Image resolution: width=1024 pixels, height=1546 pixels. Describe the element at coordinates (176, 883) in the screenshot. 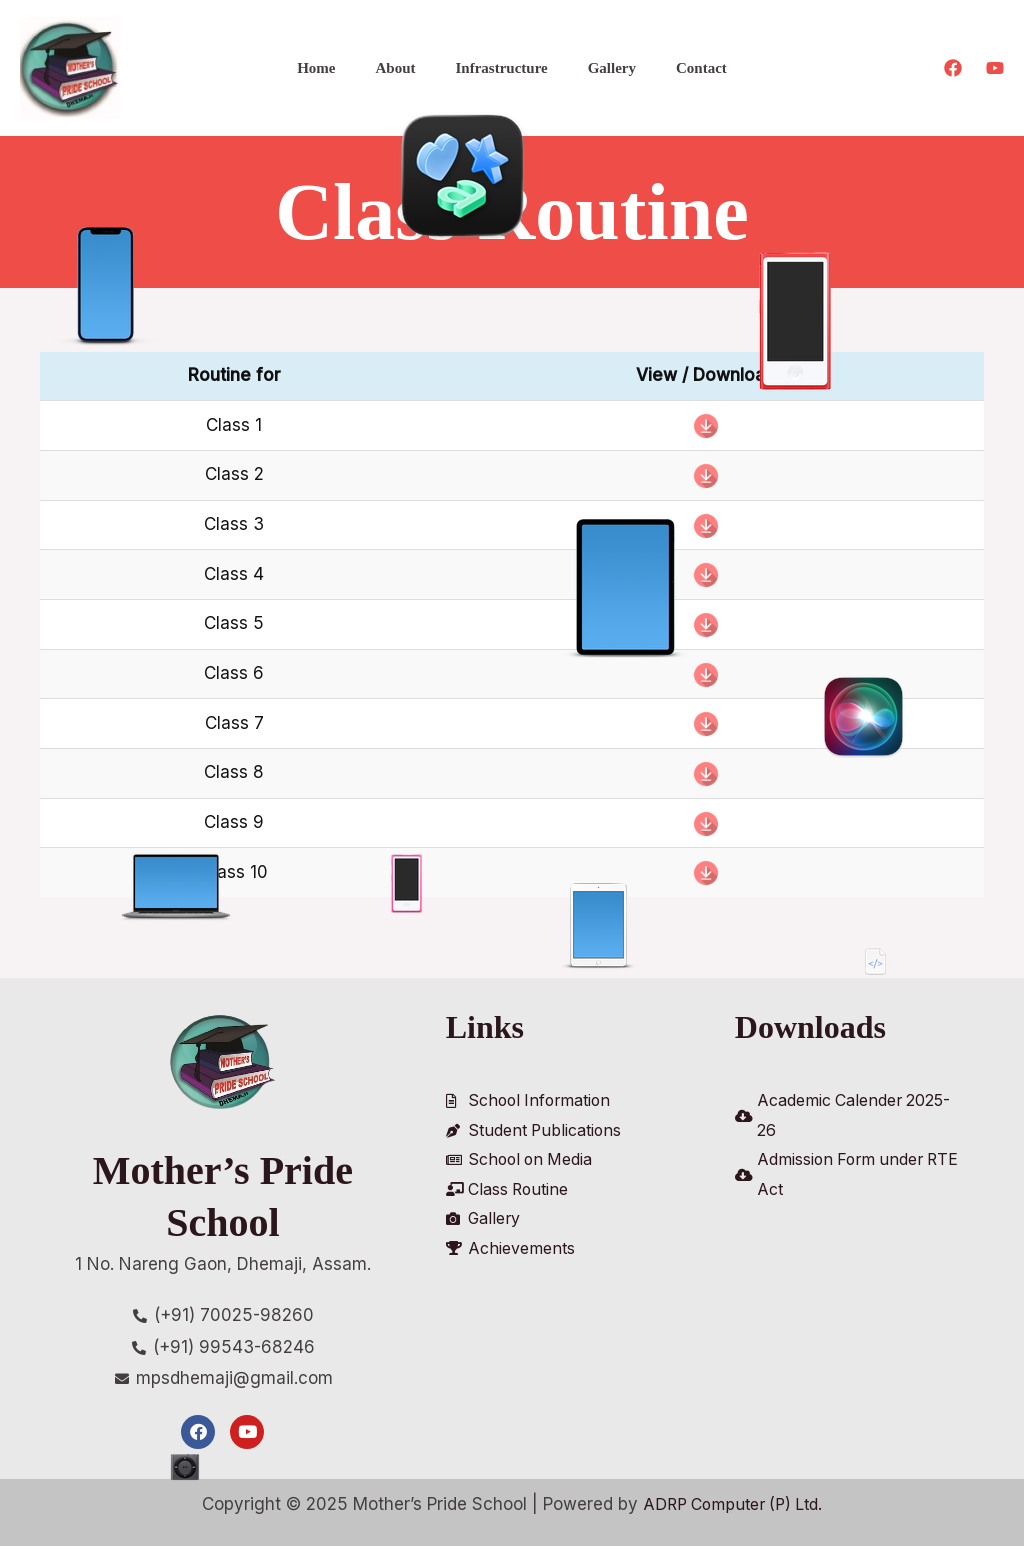

I see `select macbook pro as your device type` at that location.